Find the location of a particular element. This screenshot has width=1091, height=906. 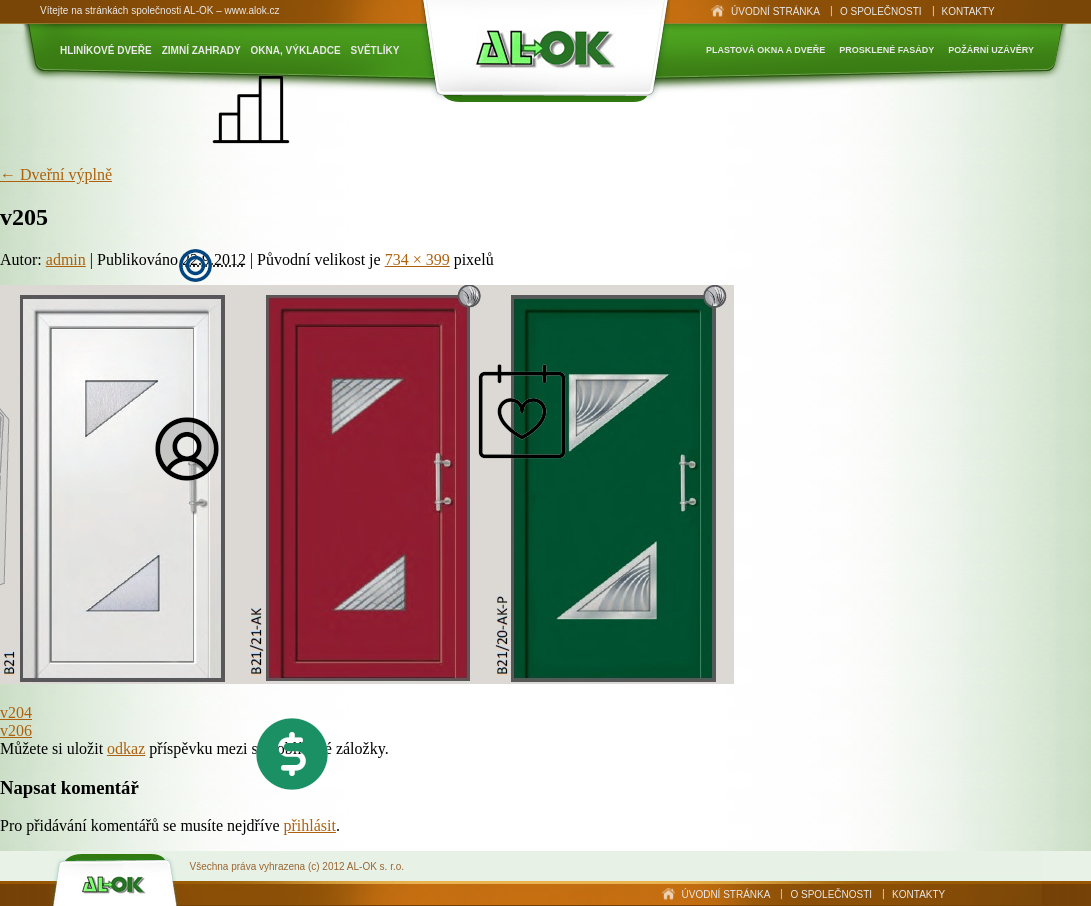

start recording audio or video is located at coordinates (195, 265).